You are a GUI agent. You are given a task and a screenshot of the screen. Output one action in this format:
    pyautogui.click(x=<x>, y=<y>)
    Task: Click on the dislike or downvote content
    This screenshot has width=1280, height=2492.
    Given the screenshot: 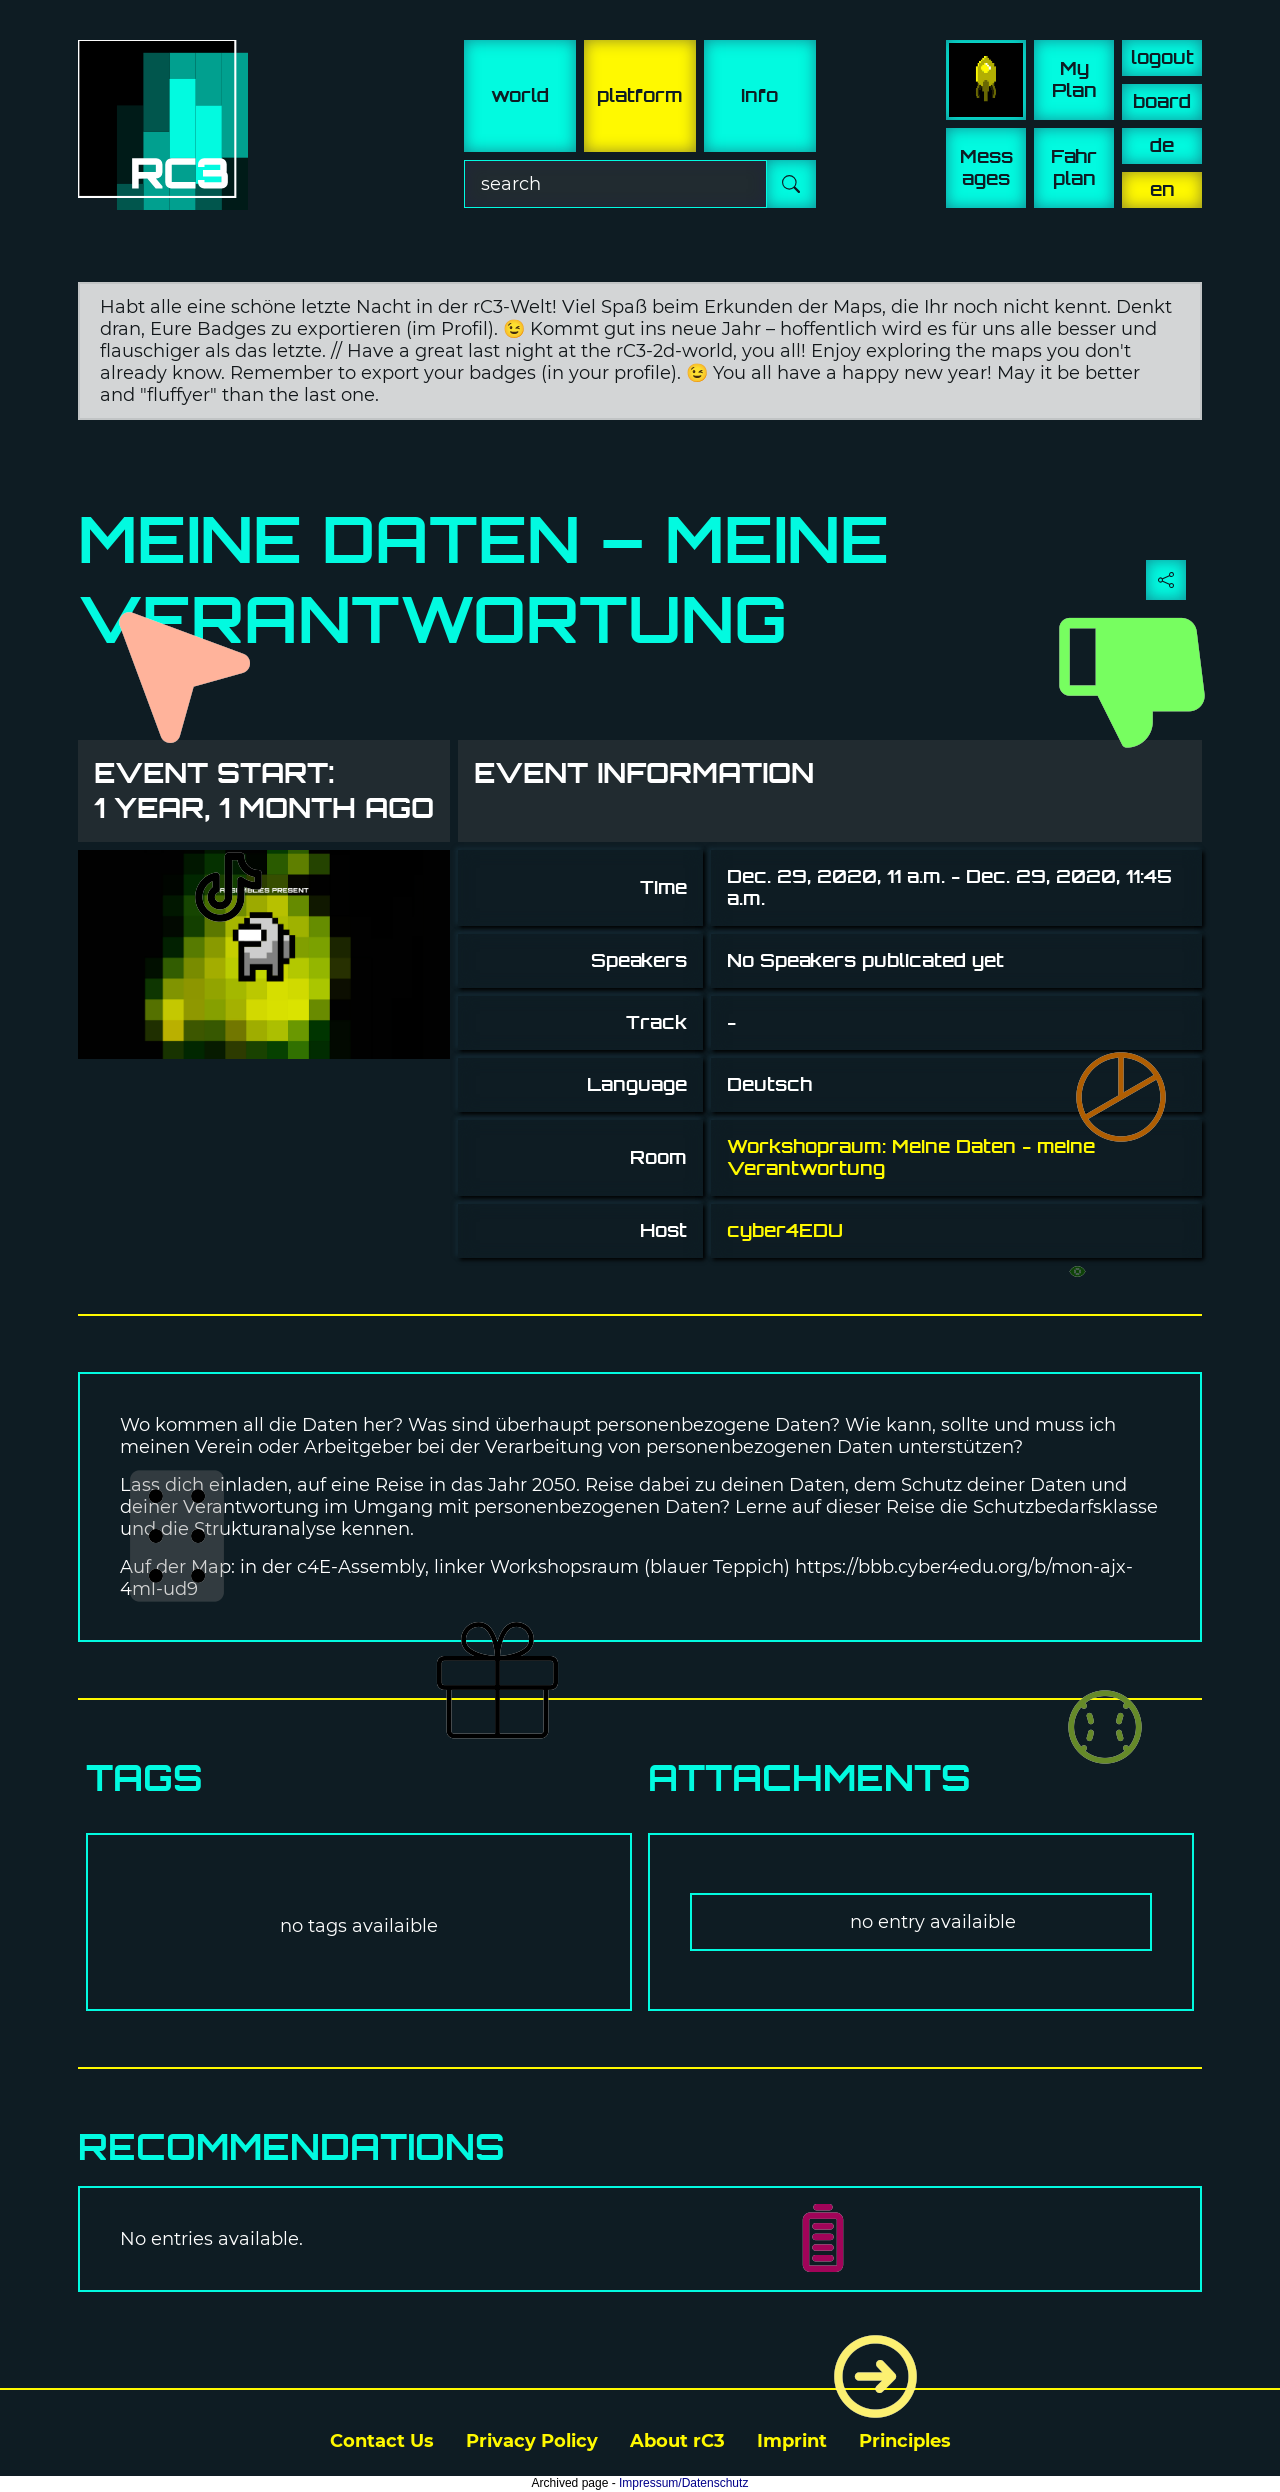 What is the action you would take?
    pyautogui.click(x=1132, y=675)
    